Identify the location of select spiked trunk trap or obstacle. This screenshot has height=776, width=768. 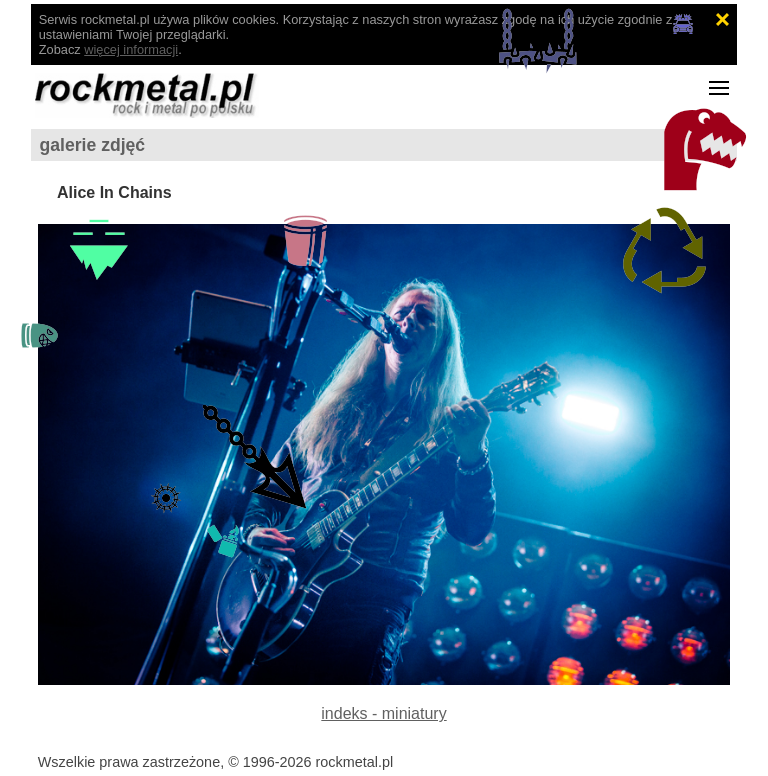
(538, 49).